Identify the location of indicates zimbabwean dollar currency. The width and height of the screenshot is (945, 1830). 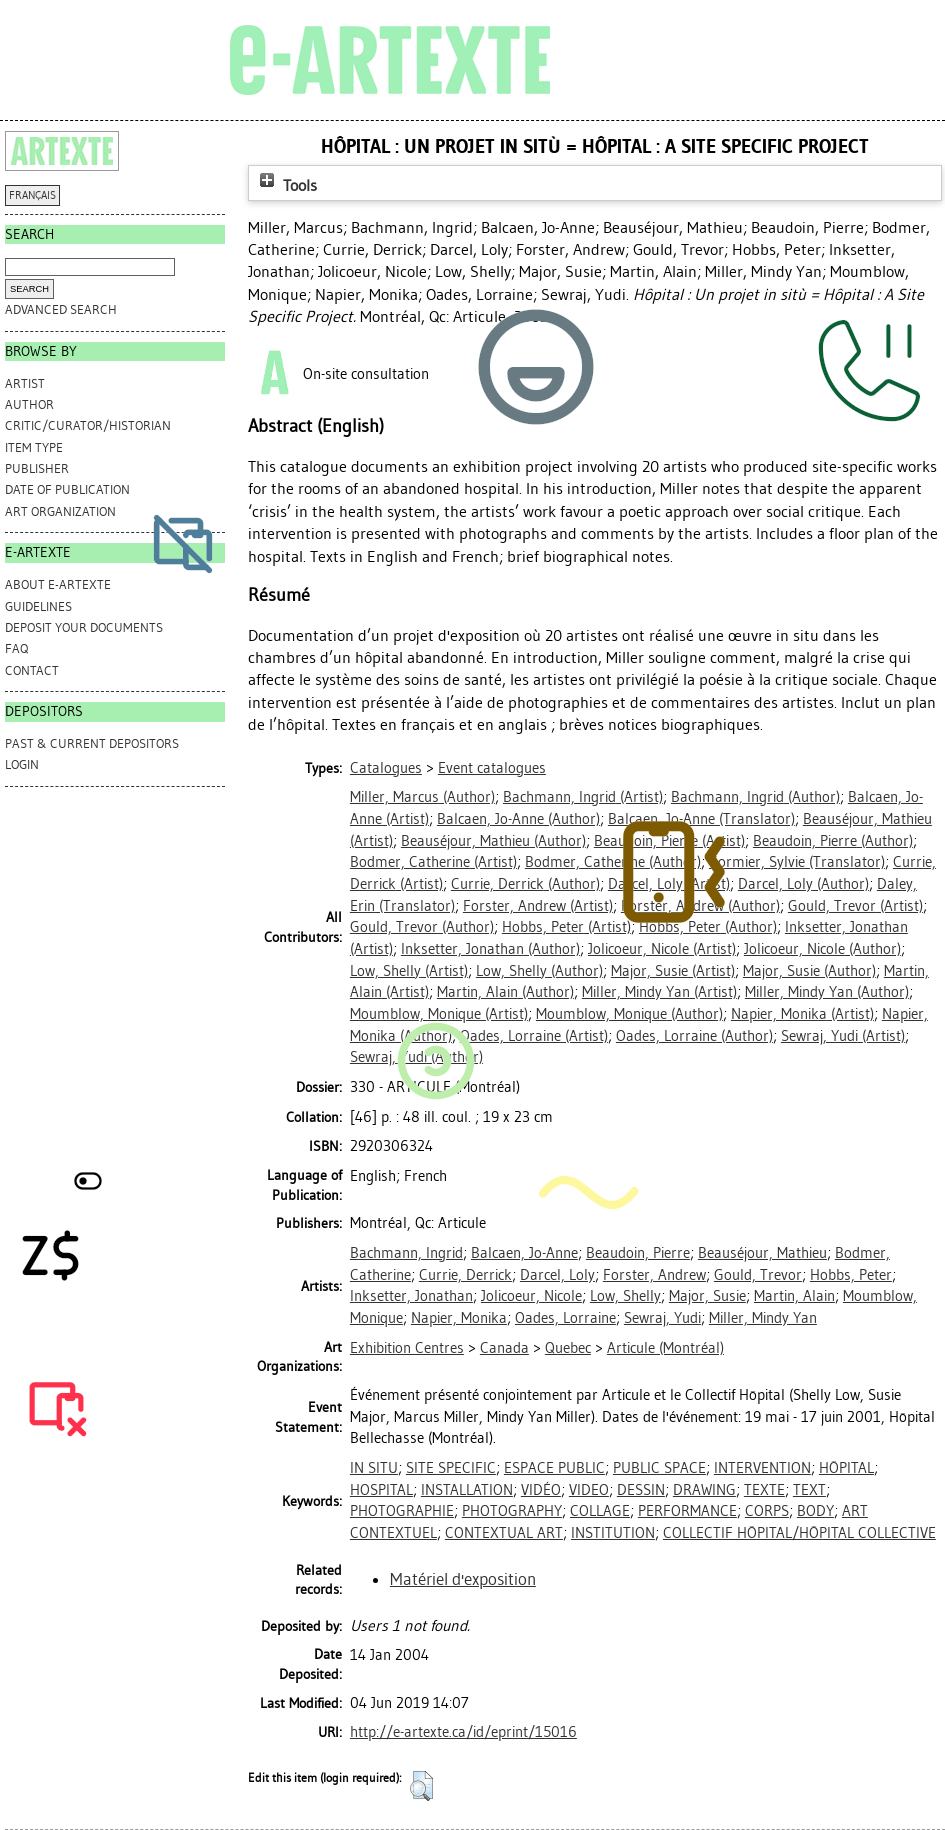
(50, 1255).